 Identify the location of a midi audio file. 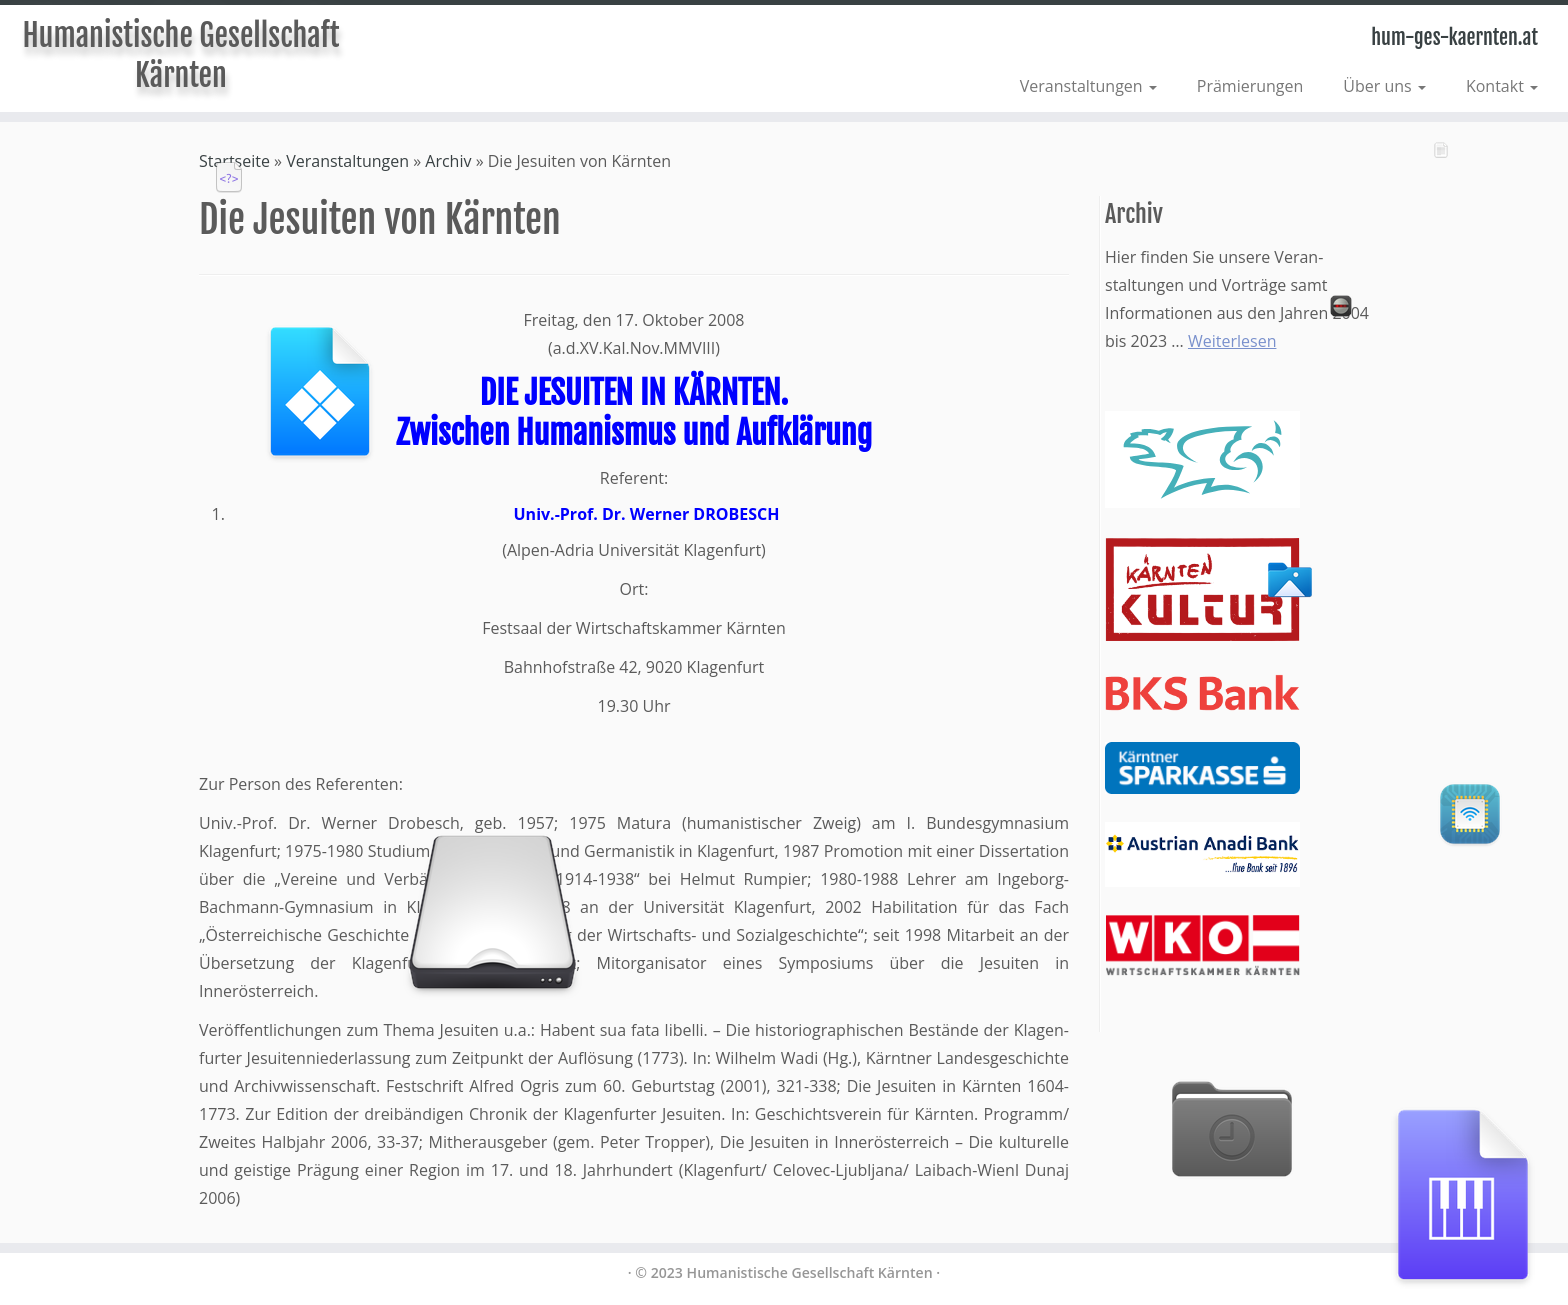
(1463, 1198).